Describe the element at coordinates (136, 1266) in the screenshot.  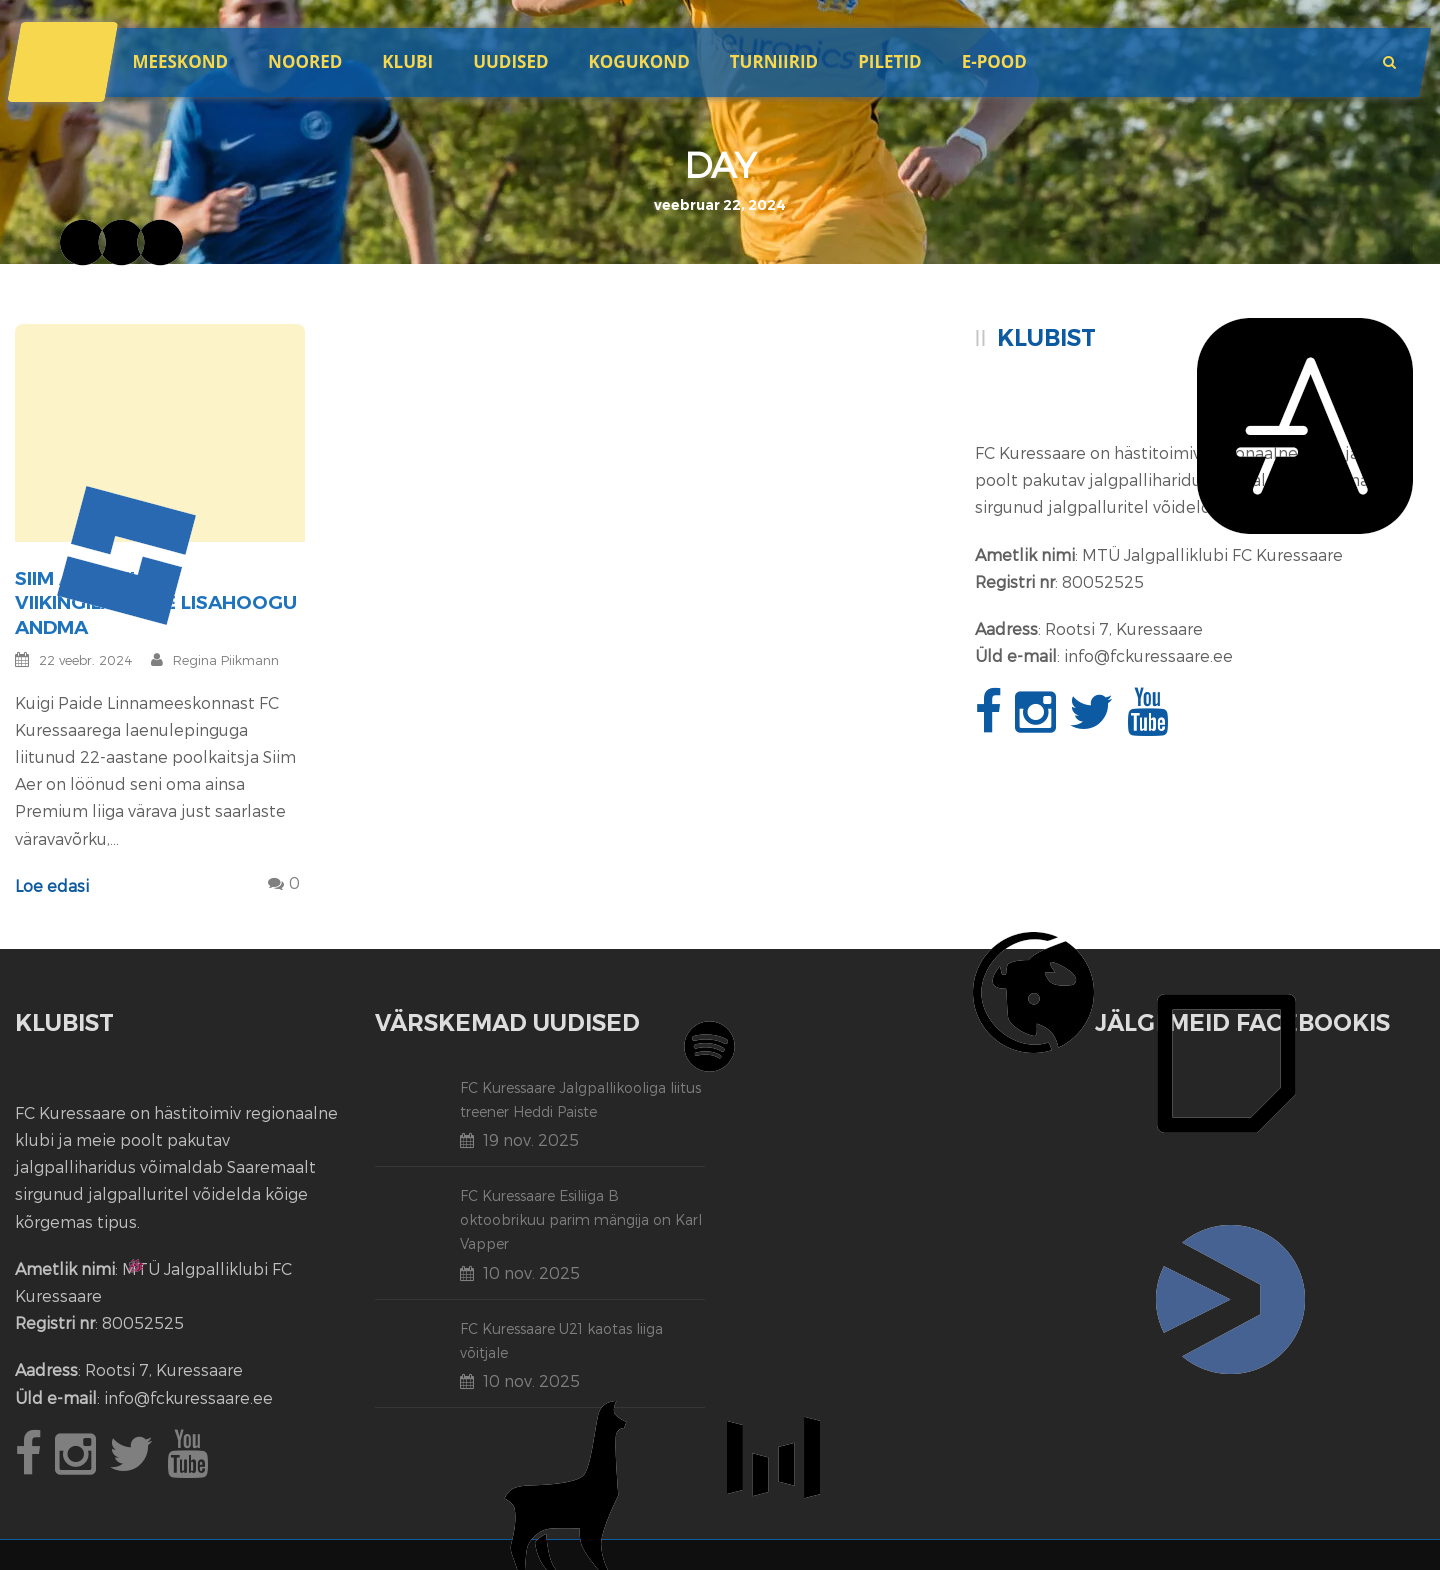
I see `visit furaffinity website` at that location.